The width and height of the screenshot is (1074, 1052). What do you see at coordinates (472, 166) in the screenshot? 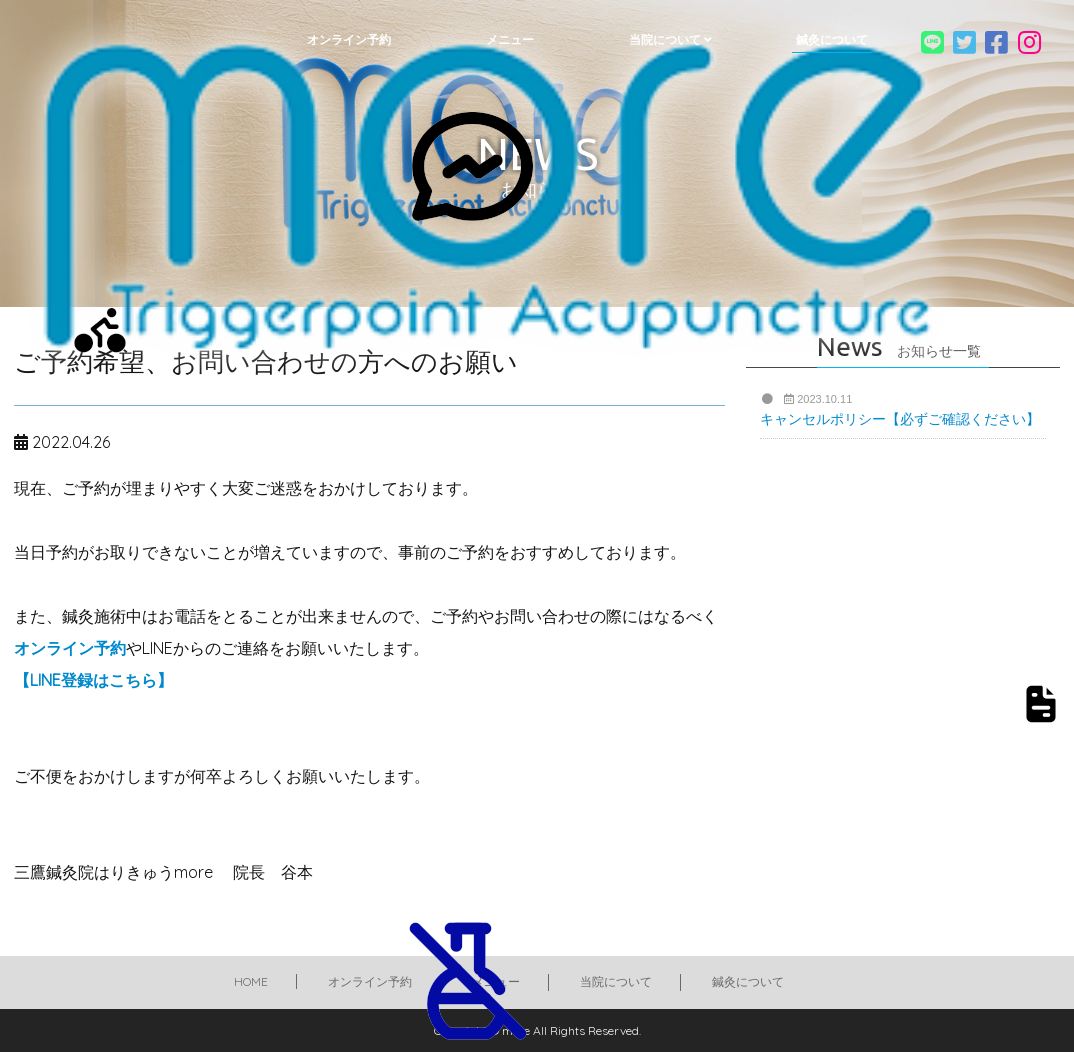
I see `open Facebook Messenger` at bounding box center [472, 166].